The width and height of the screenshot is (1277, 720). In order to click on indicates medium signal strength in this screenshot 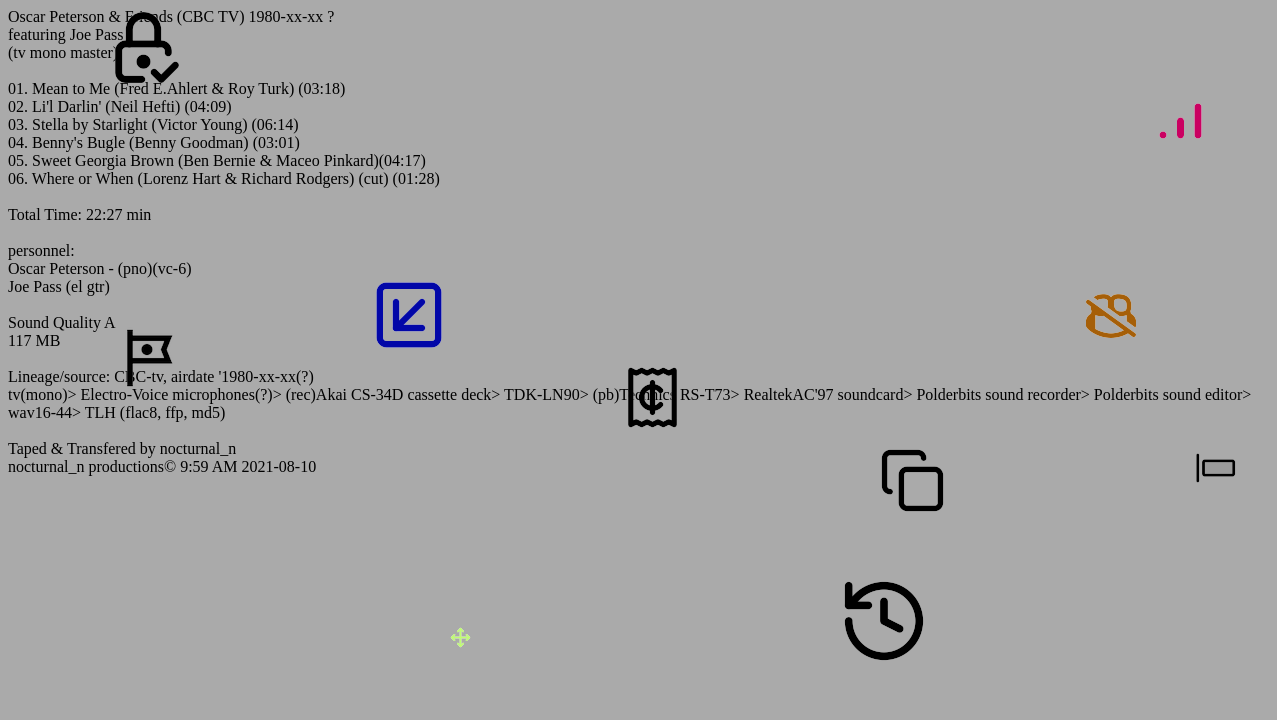, I will do `click(1198, 107)`.